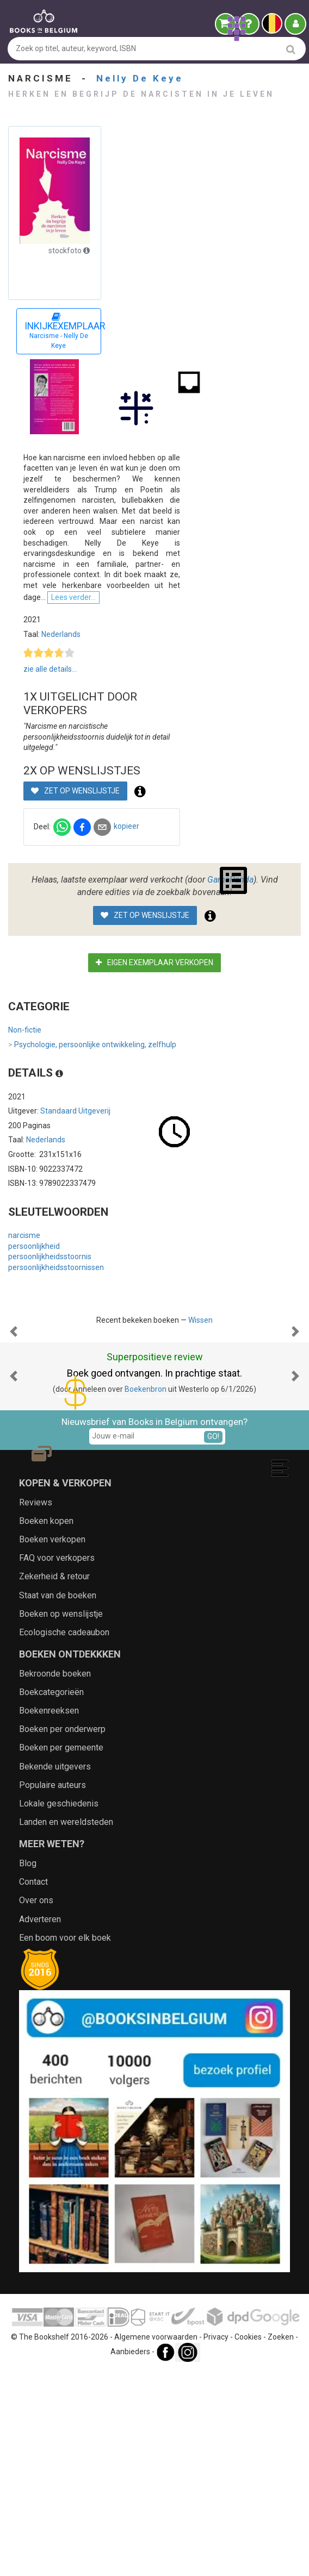 Image resolution: width=309 pixels, height=2576 pixels. Describe the element at coordinates (75, 1392) in the screenshot. I see `view account balance or financial information` at that location.